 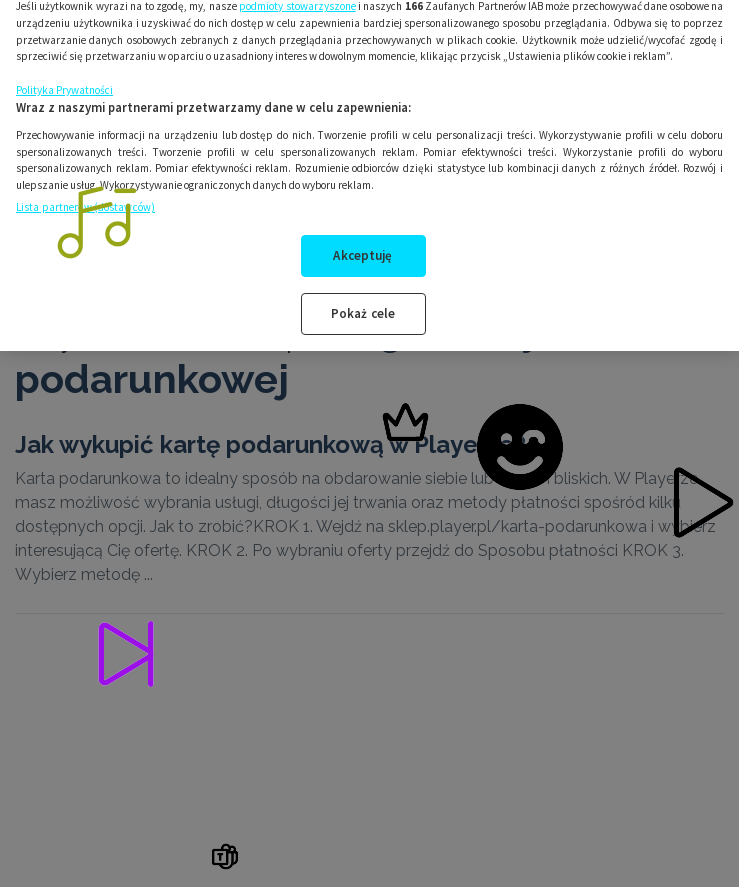 I want to click on insert a winking emoji or emoticon, so click(x=520, y=447).